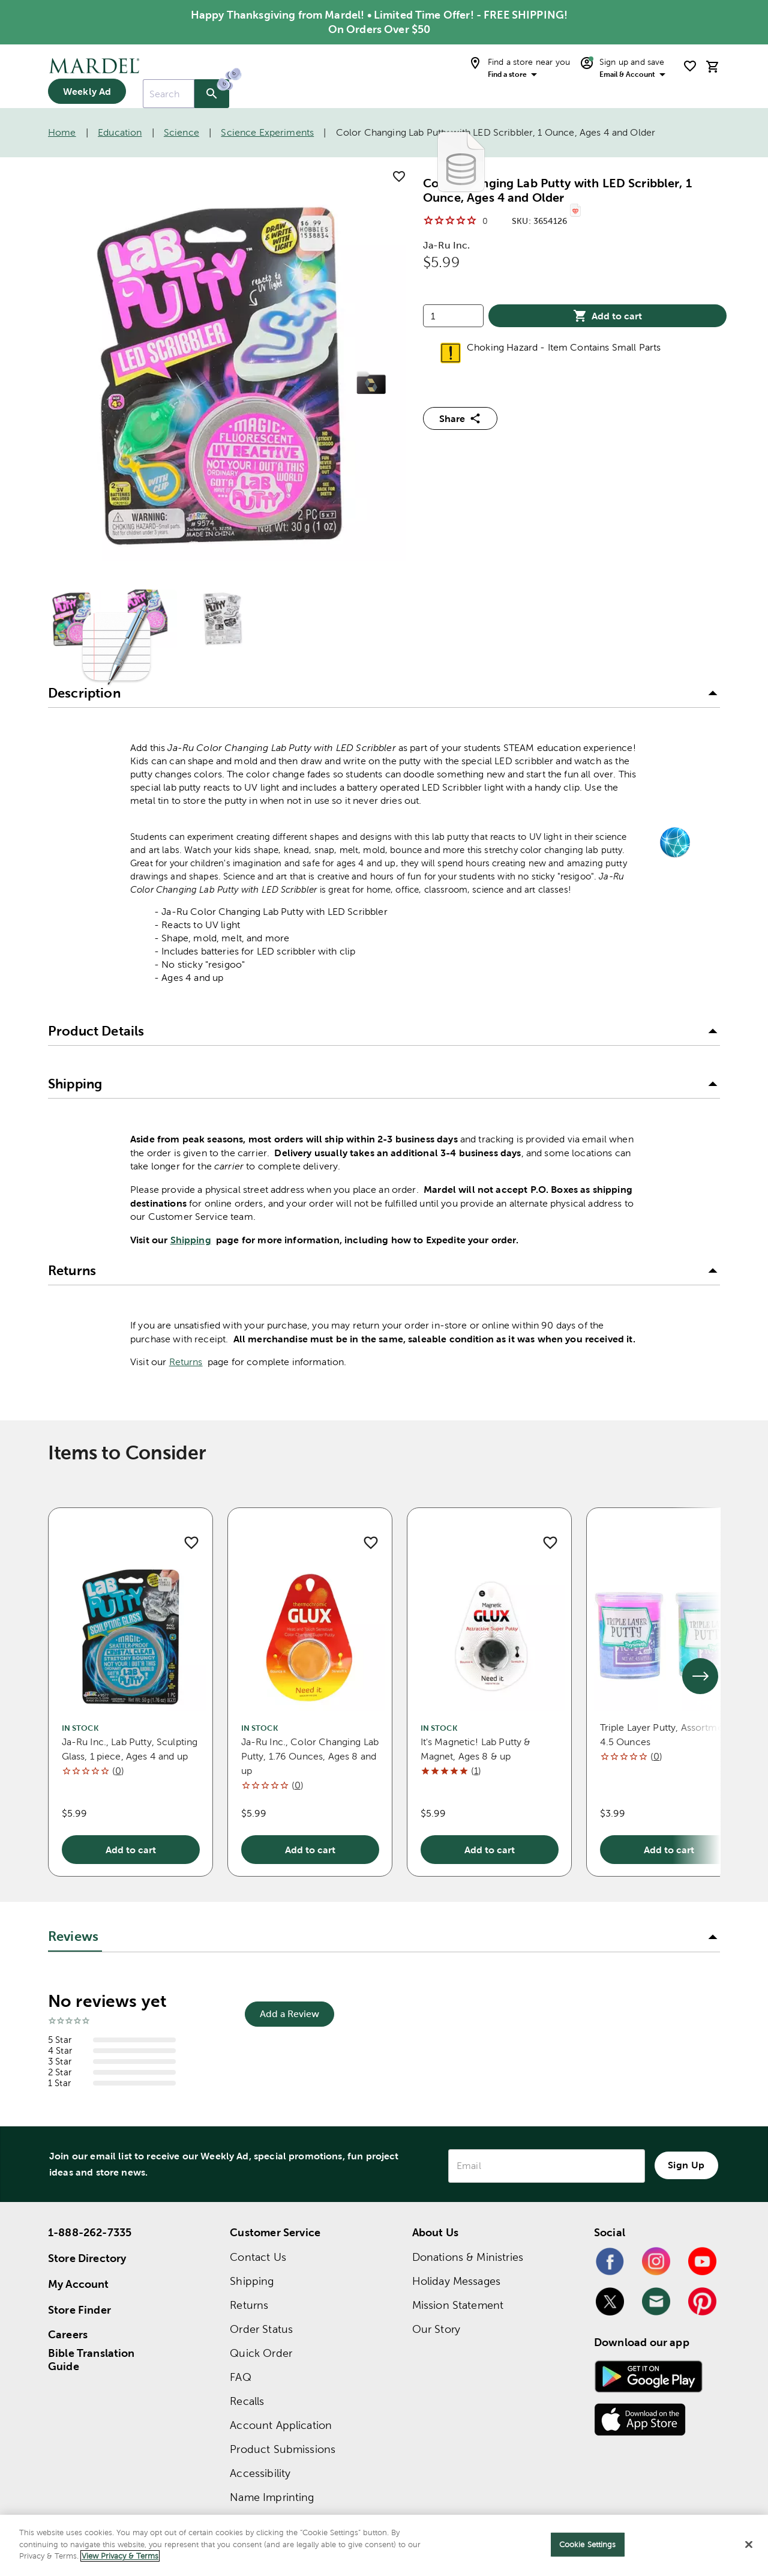 The width and height of the screenshot is (768, 2576). What do you see at coordinates (675, 842) in the screenshot?
I see `open network browser to view connected devices` at bounding box center [675, 842].